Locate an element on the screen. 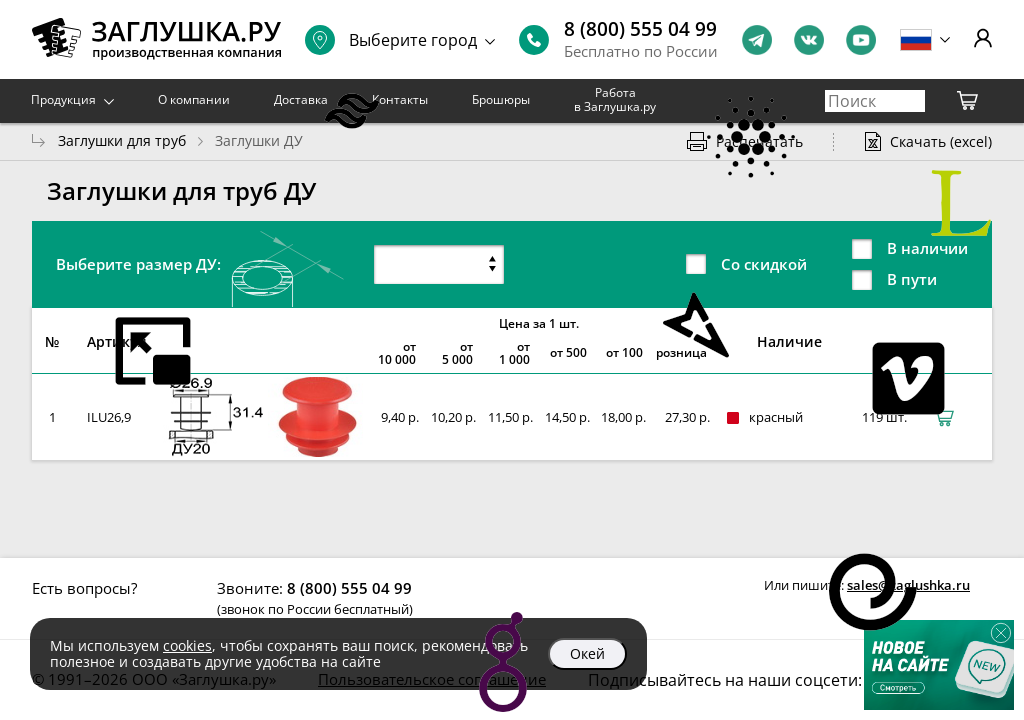 The image size is (1024, 720). lerna monorepo tool branding is located at coordinates (961, 203).